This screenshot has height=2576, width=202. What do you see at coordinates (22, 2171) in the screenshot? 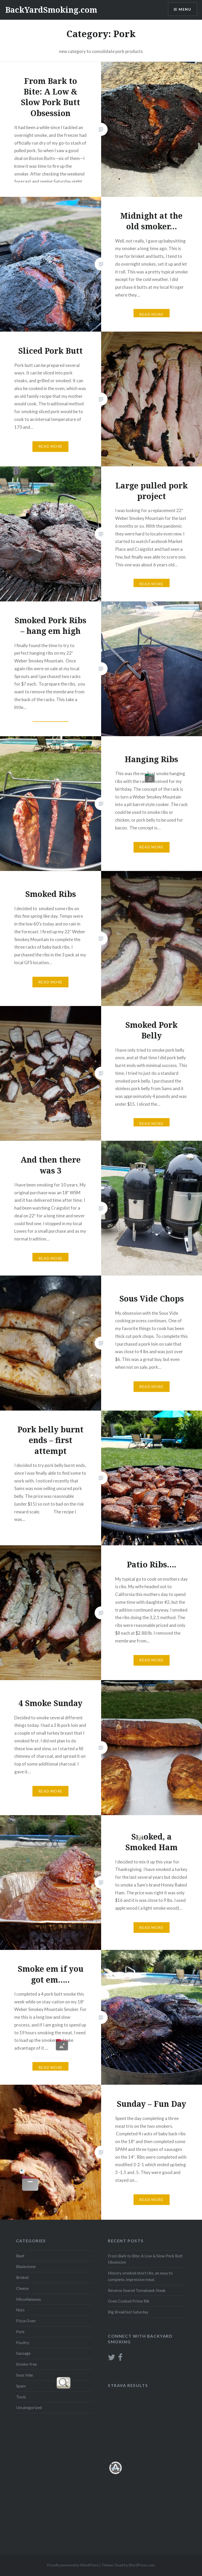
I see `open system tweaks or settings customization` at bounding box center [22, 2171].